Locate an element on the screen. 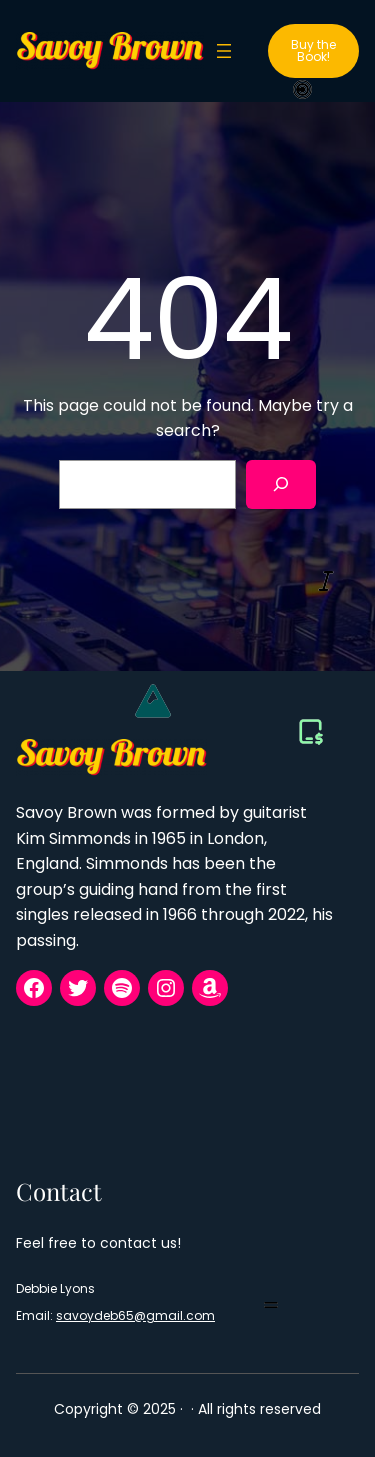 The height and width of the screenshot is (1457, 375). apply italic formatting to selected text is located at coordinates (326, 581).